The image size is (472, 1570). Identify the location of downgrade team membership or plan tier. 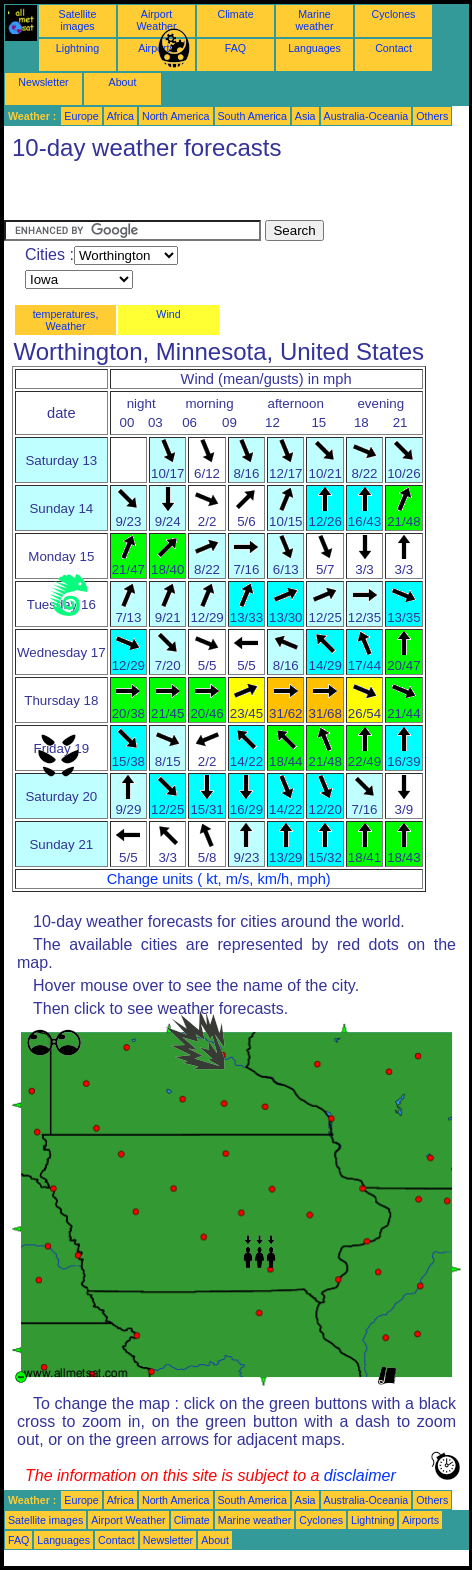
(259, 1251).